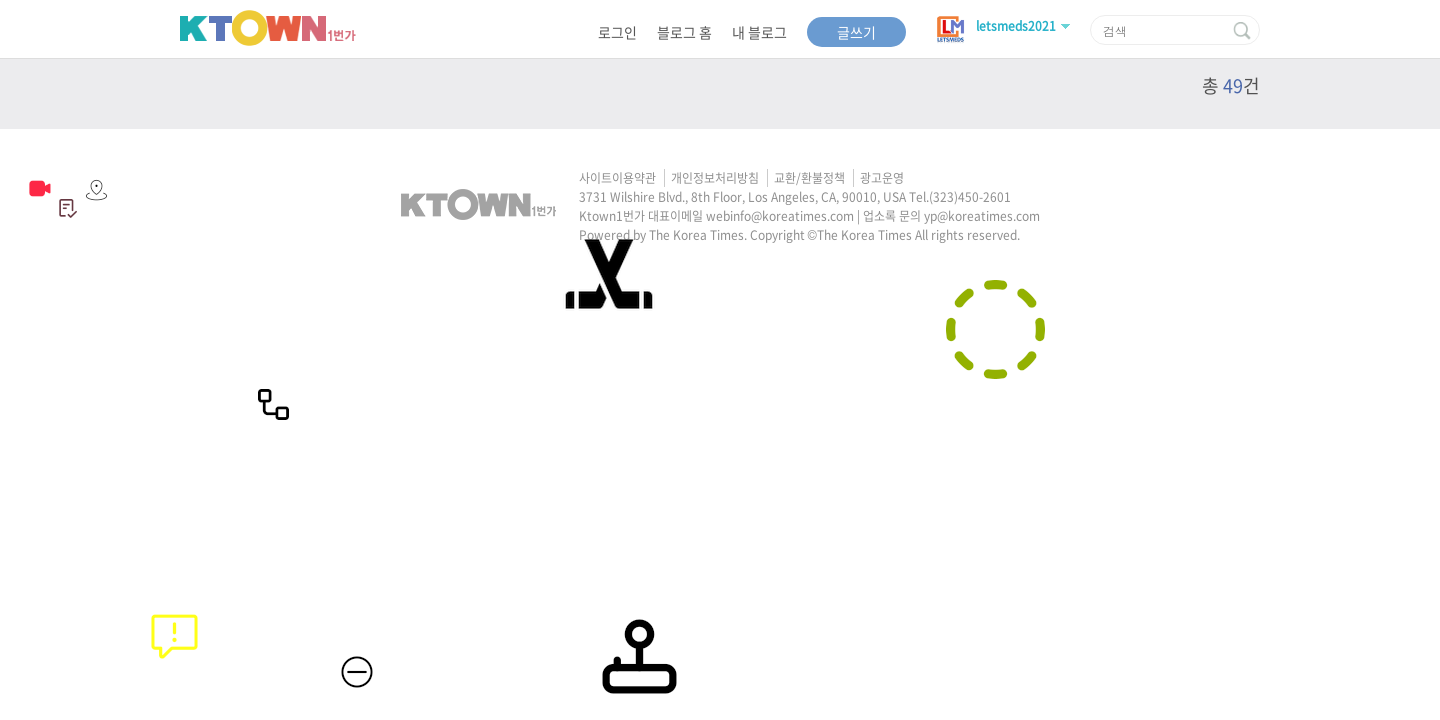 The height and width of the screenshot is (720, 1440). I want to click on view or manage automated workflows, so click(273, 404).